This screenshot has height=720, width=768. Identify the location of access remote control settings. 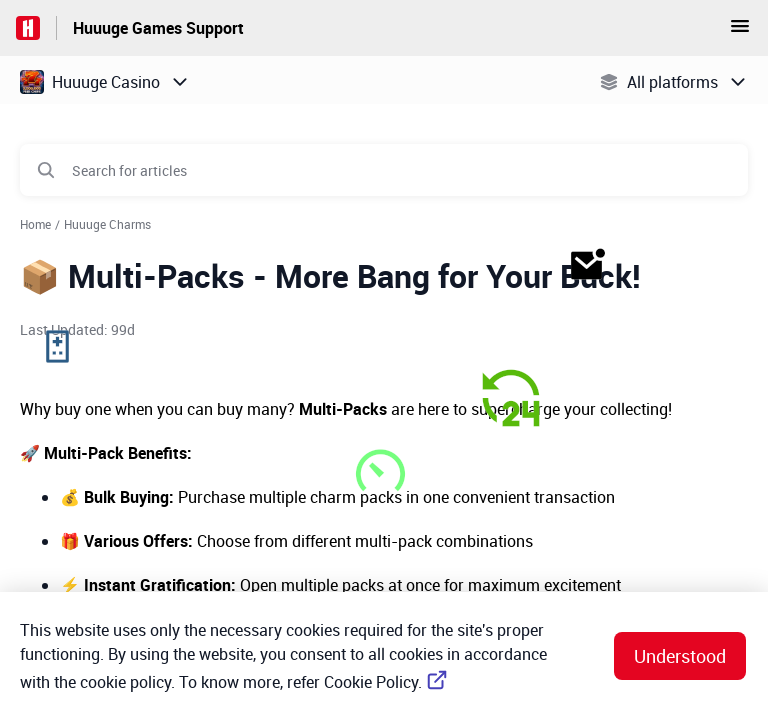
(57, 346).